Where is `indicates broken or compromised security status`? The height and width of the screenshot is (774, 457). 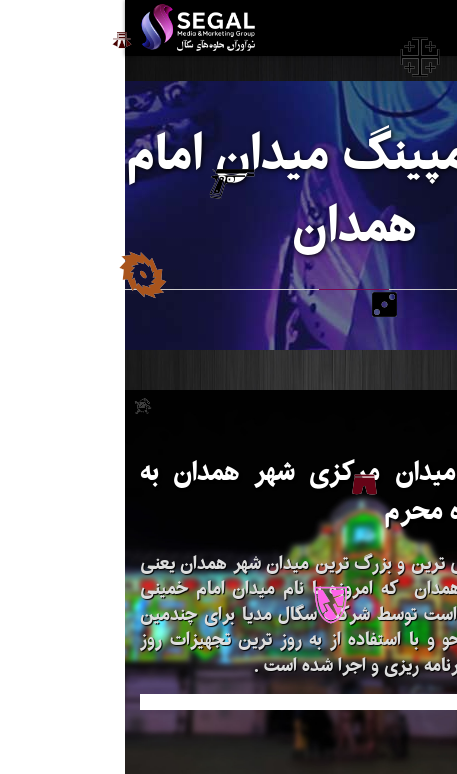
indicates broken or compromised security status is located at coordinates (331, 605).